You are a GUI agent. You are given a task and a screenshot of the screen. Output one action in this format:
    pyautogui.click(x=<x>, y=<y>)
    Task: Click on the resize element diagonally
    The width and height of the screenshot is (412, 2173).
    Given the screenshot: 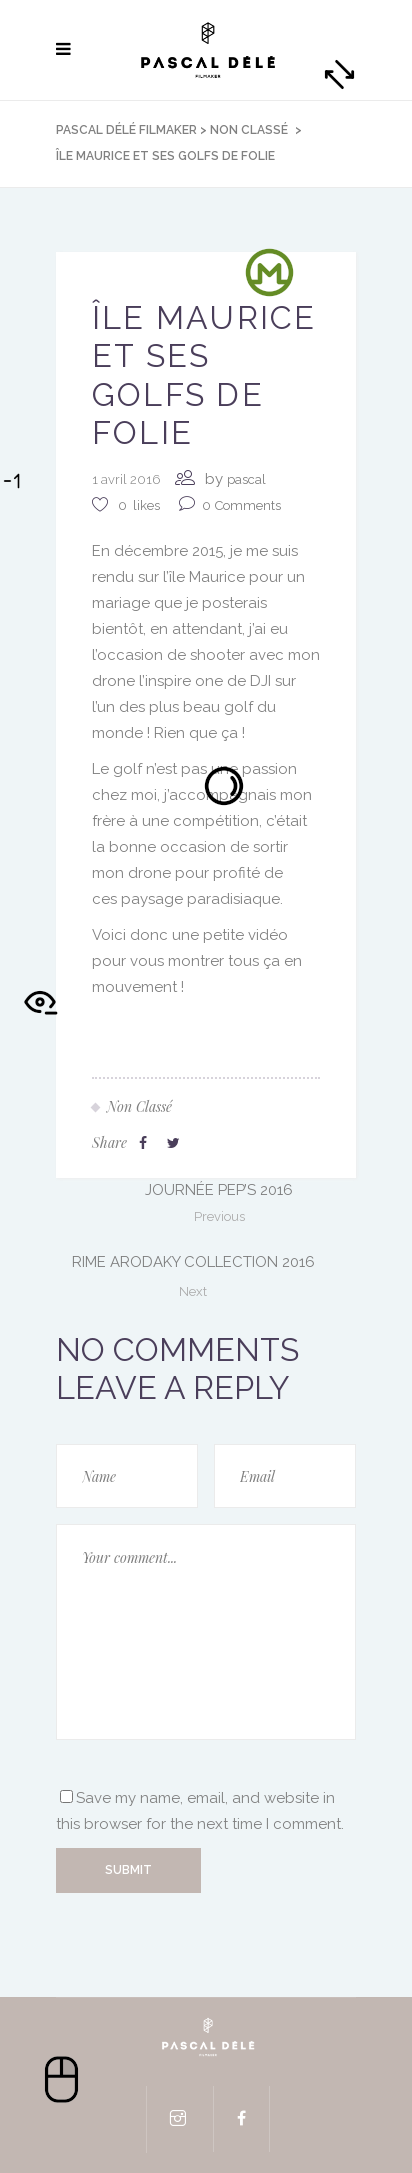 What is the action you would take?
    pyautogui.click(x=339, y=74)
    